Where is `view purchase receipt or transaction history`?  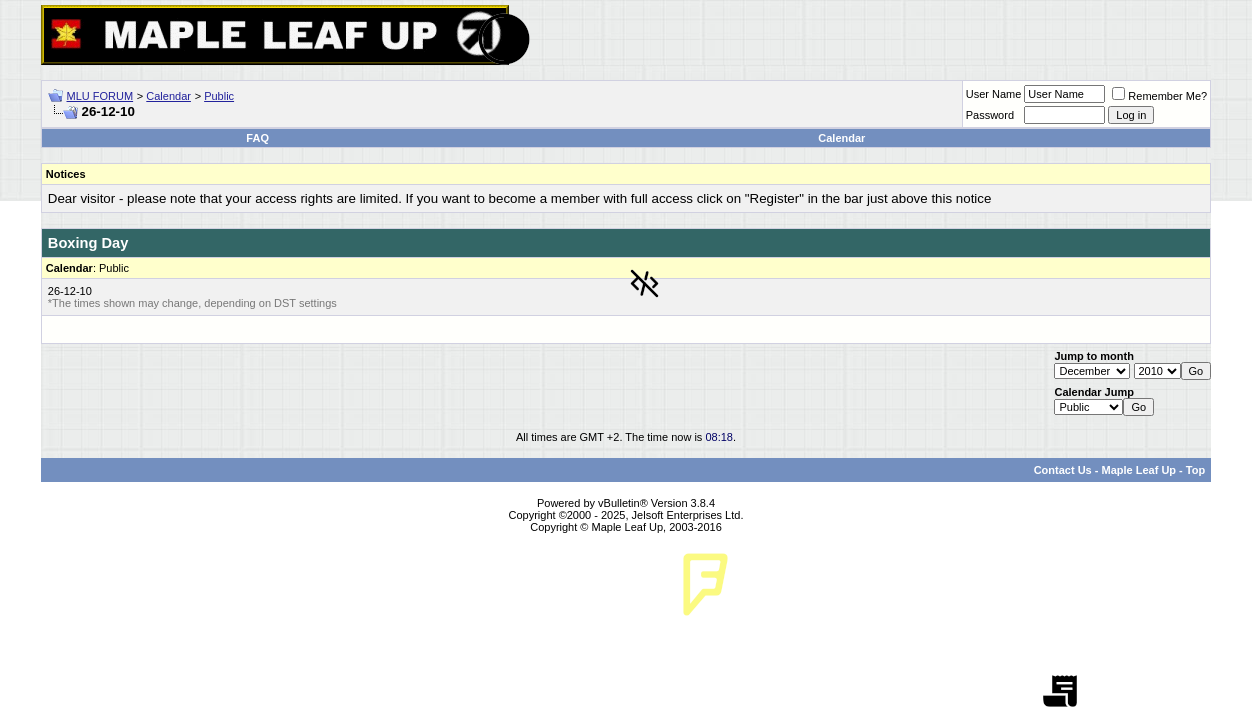
view purchase receipt or transaction history is located at coordinates (1060, 691).